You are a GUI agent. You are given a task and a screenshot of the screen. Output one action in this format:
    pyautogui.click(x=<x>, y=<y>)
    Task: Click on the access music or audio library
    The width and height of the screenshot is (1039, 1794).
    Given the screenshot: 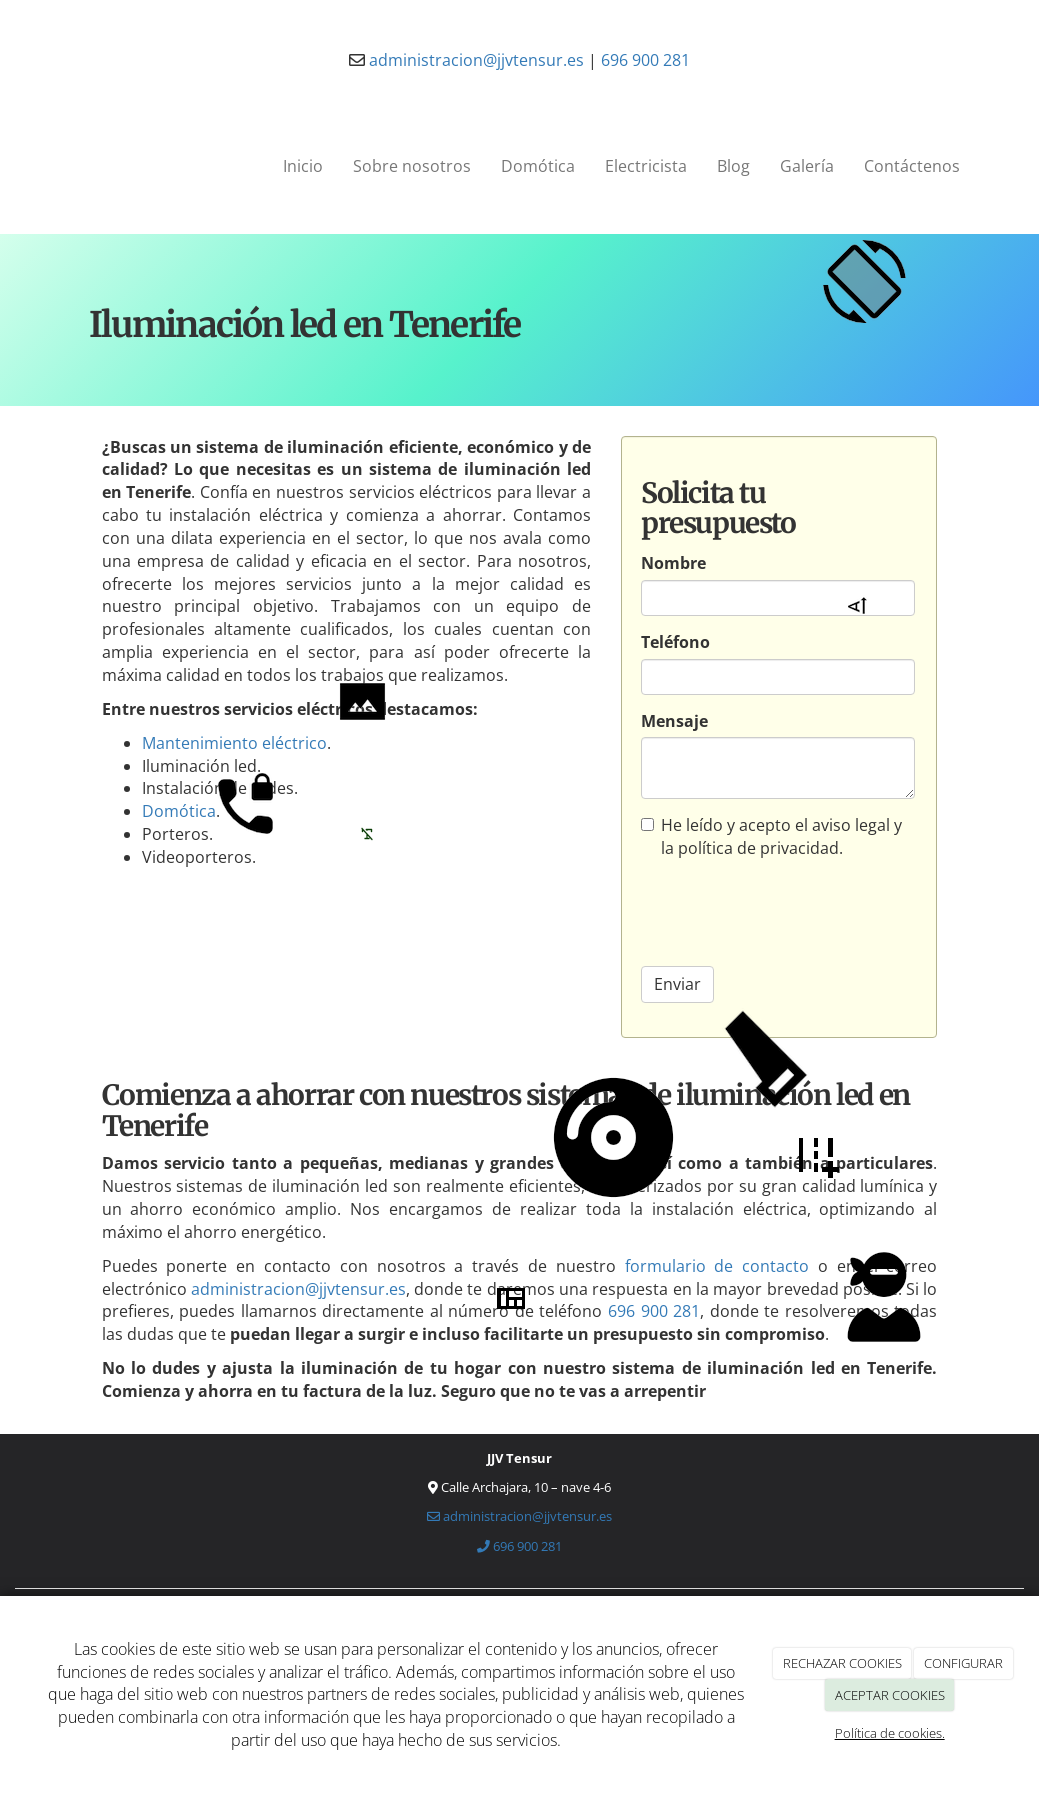 What is the action you would take?
    pyautogui.click(x=613, y=1137)
    